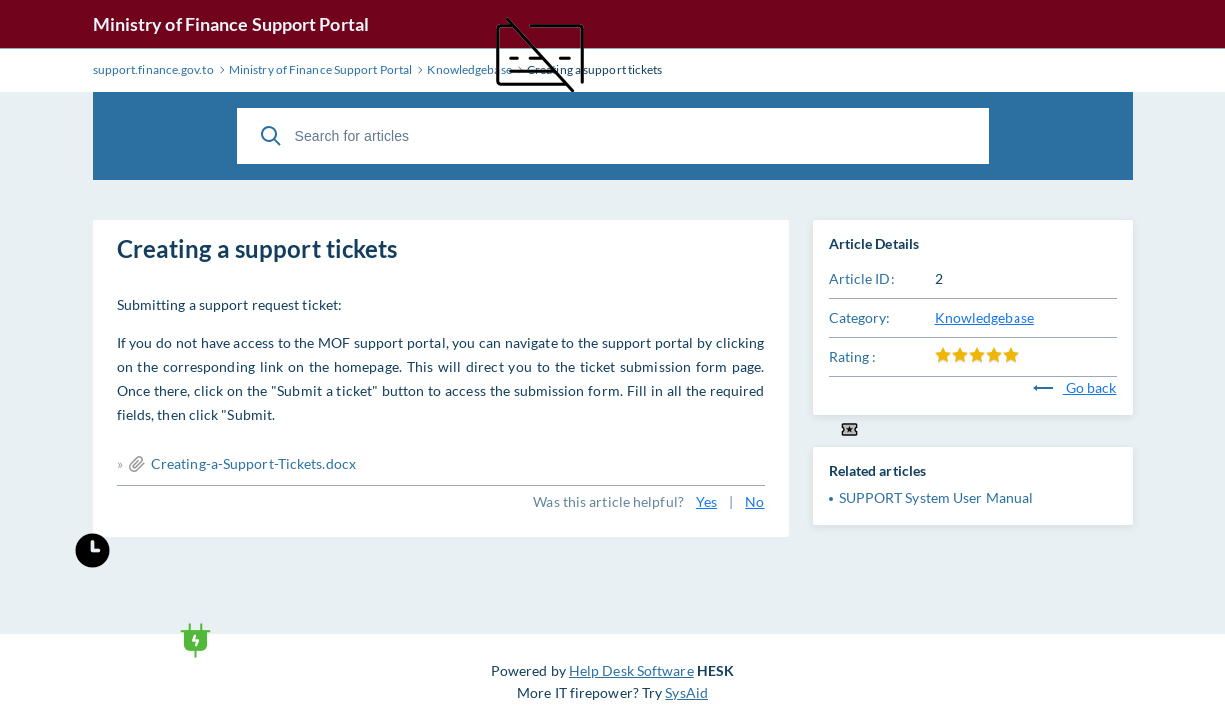  Describe the element at coordinates (540, 55) in the screenshot. I see `disable subtitles or closed captions` at that location.